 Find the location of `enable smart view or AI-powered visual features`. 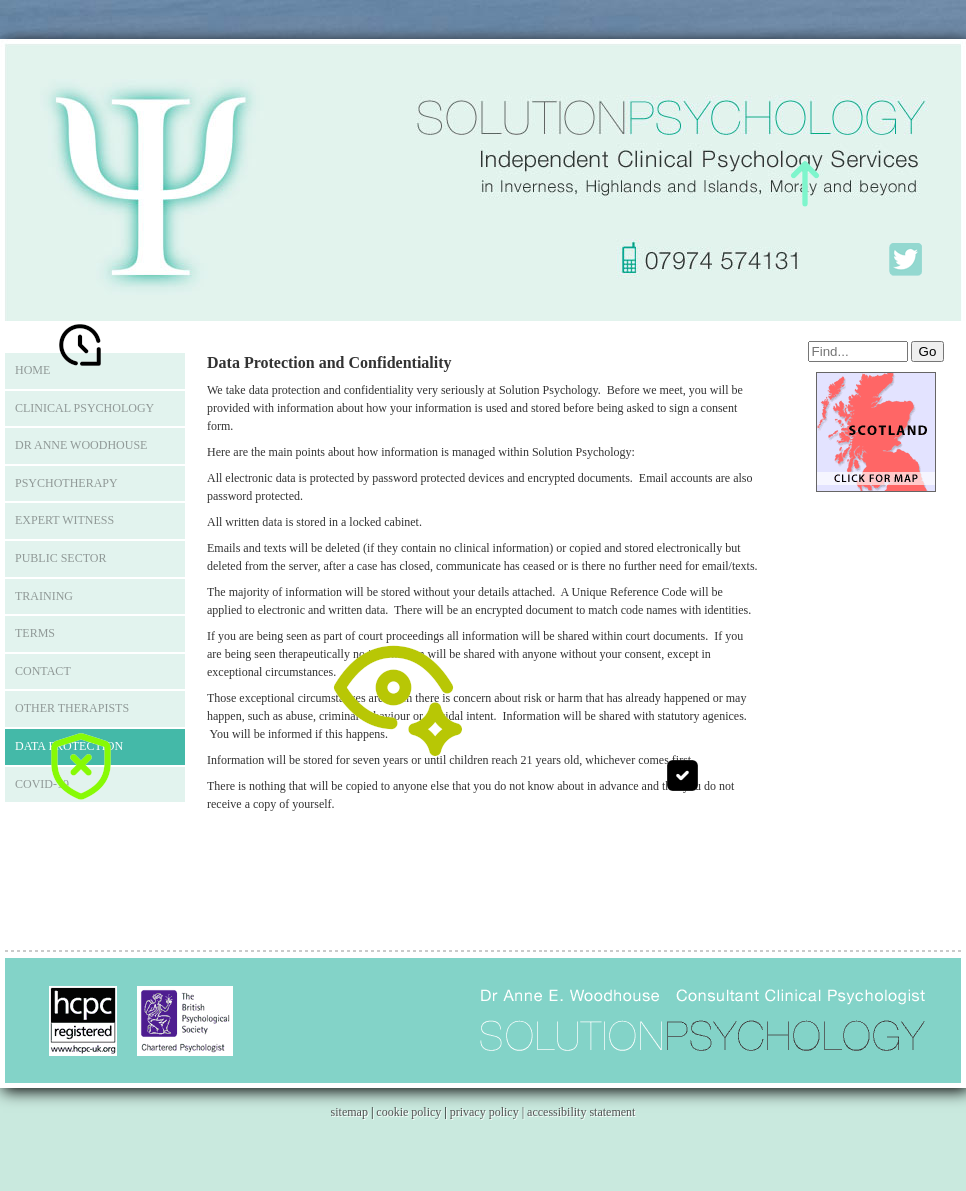

enable smart view or AI-powered visual features is located at coordinates (393, 687).